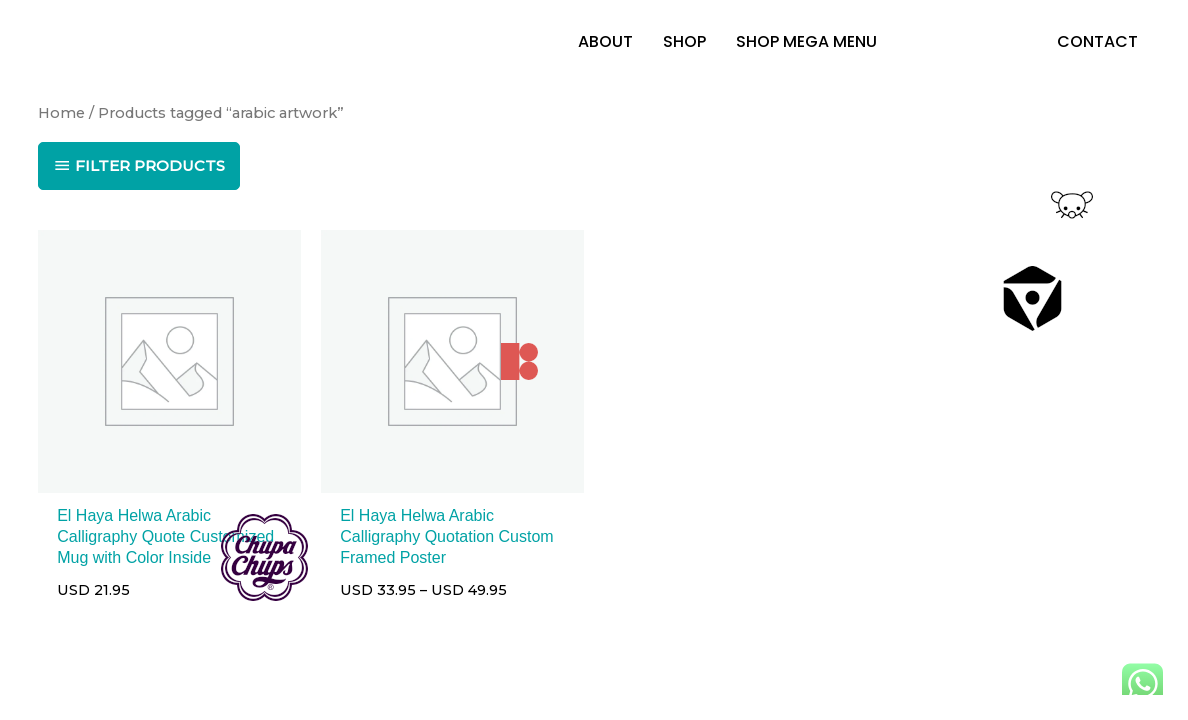 This screenshot has height=720, width=1188. Describe the element at coordinates (1032, 298) in the screenshot. I see `nucleo icon library logo` at that location.